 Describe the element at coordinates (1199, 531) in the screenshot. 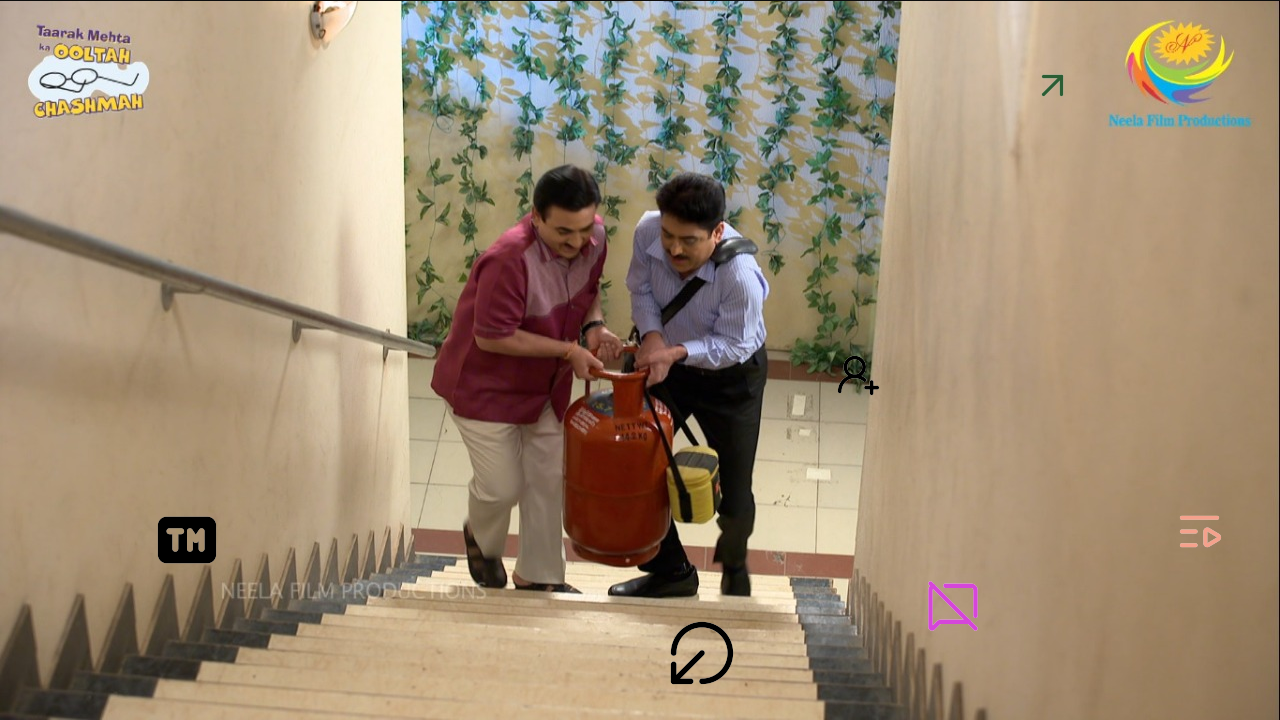

I see `view video playlist` at that location.